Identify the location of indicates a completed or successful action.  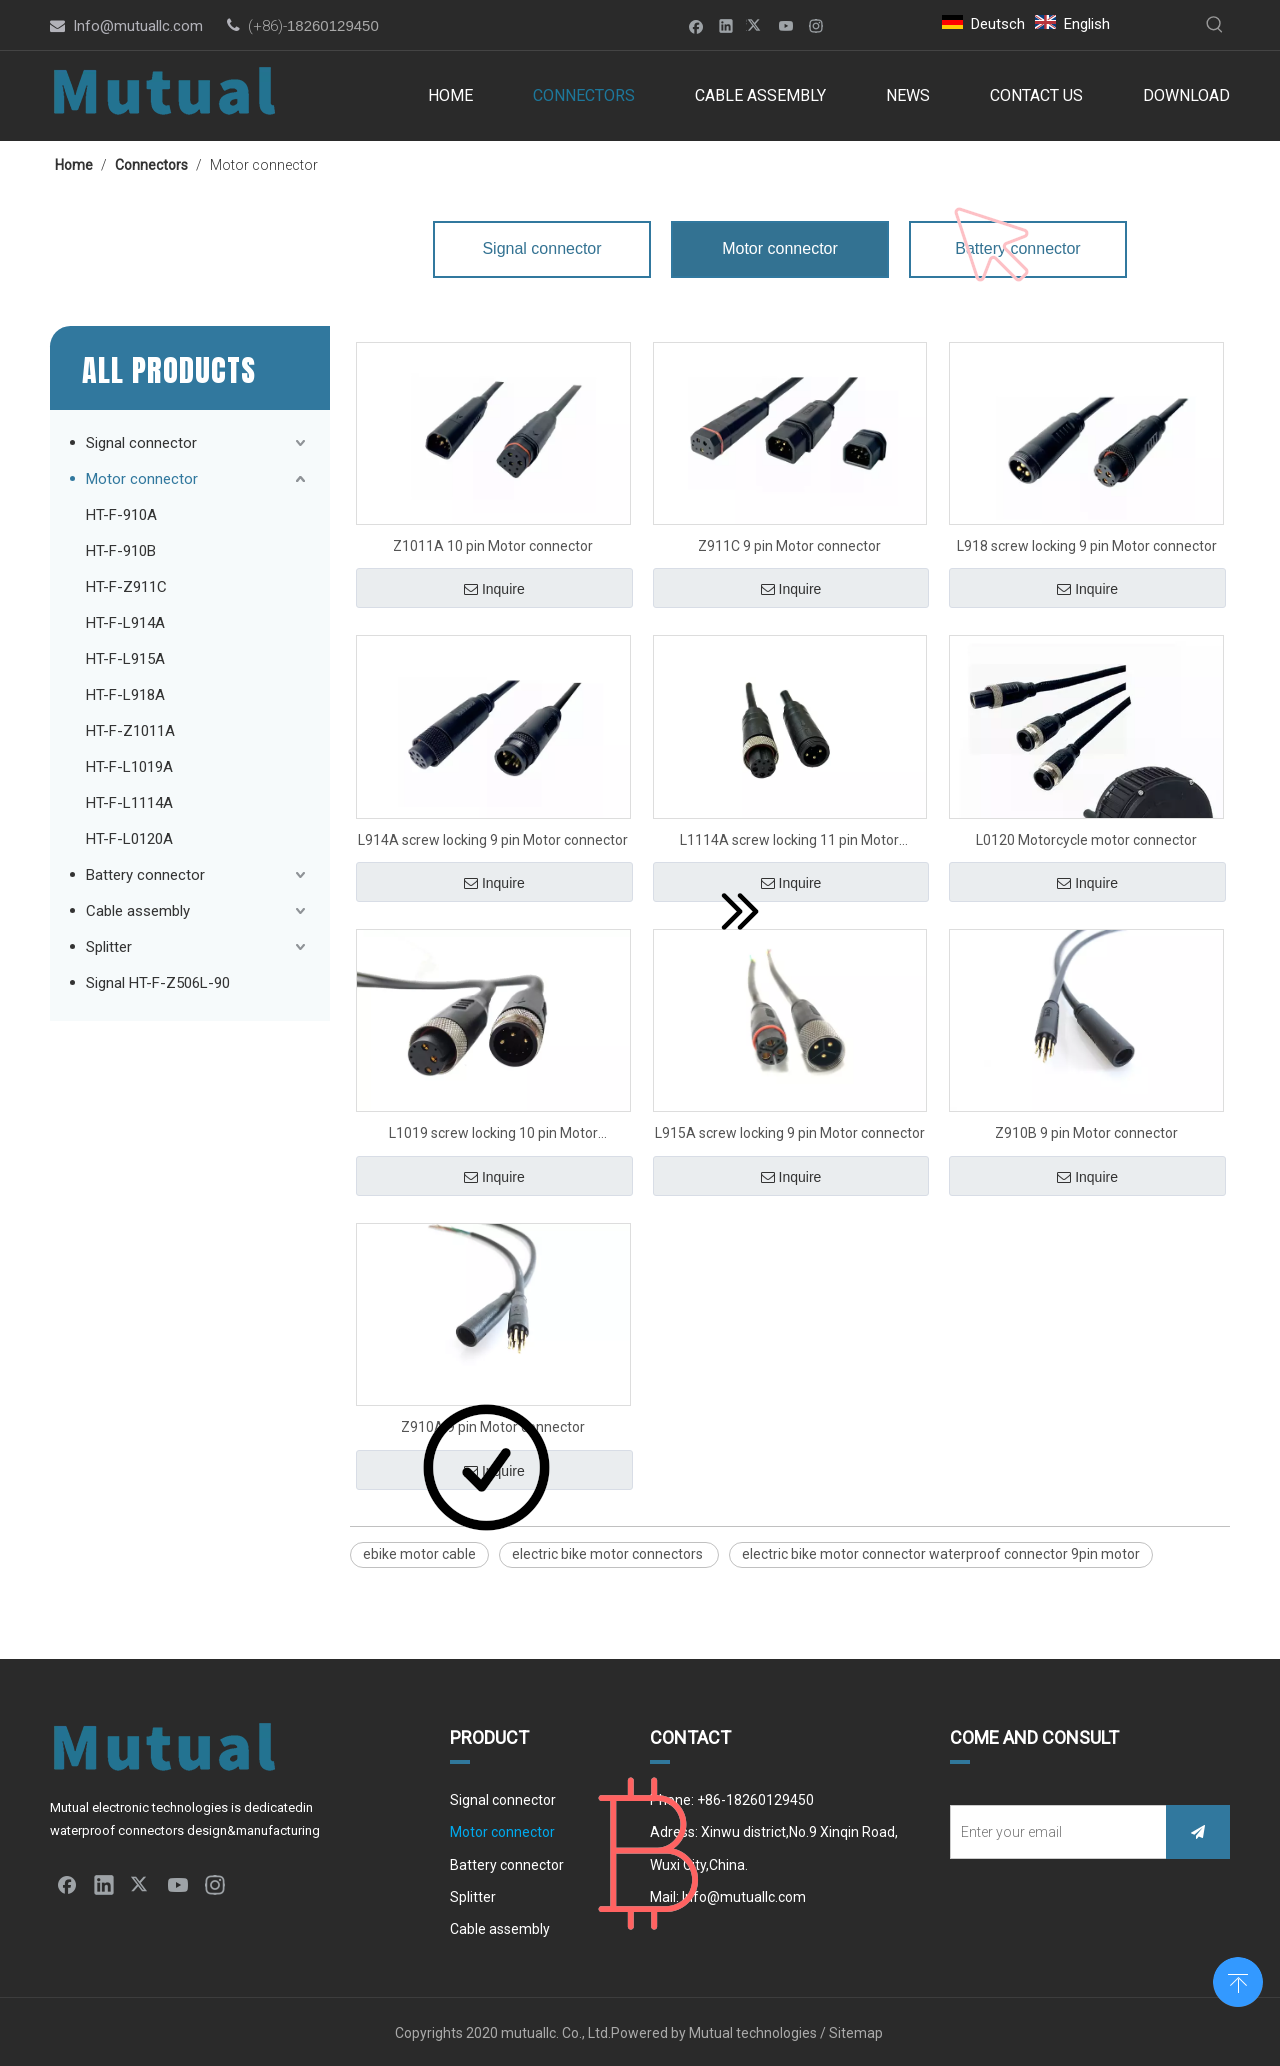
(486, 1467).